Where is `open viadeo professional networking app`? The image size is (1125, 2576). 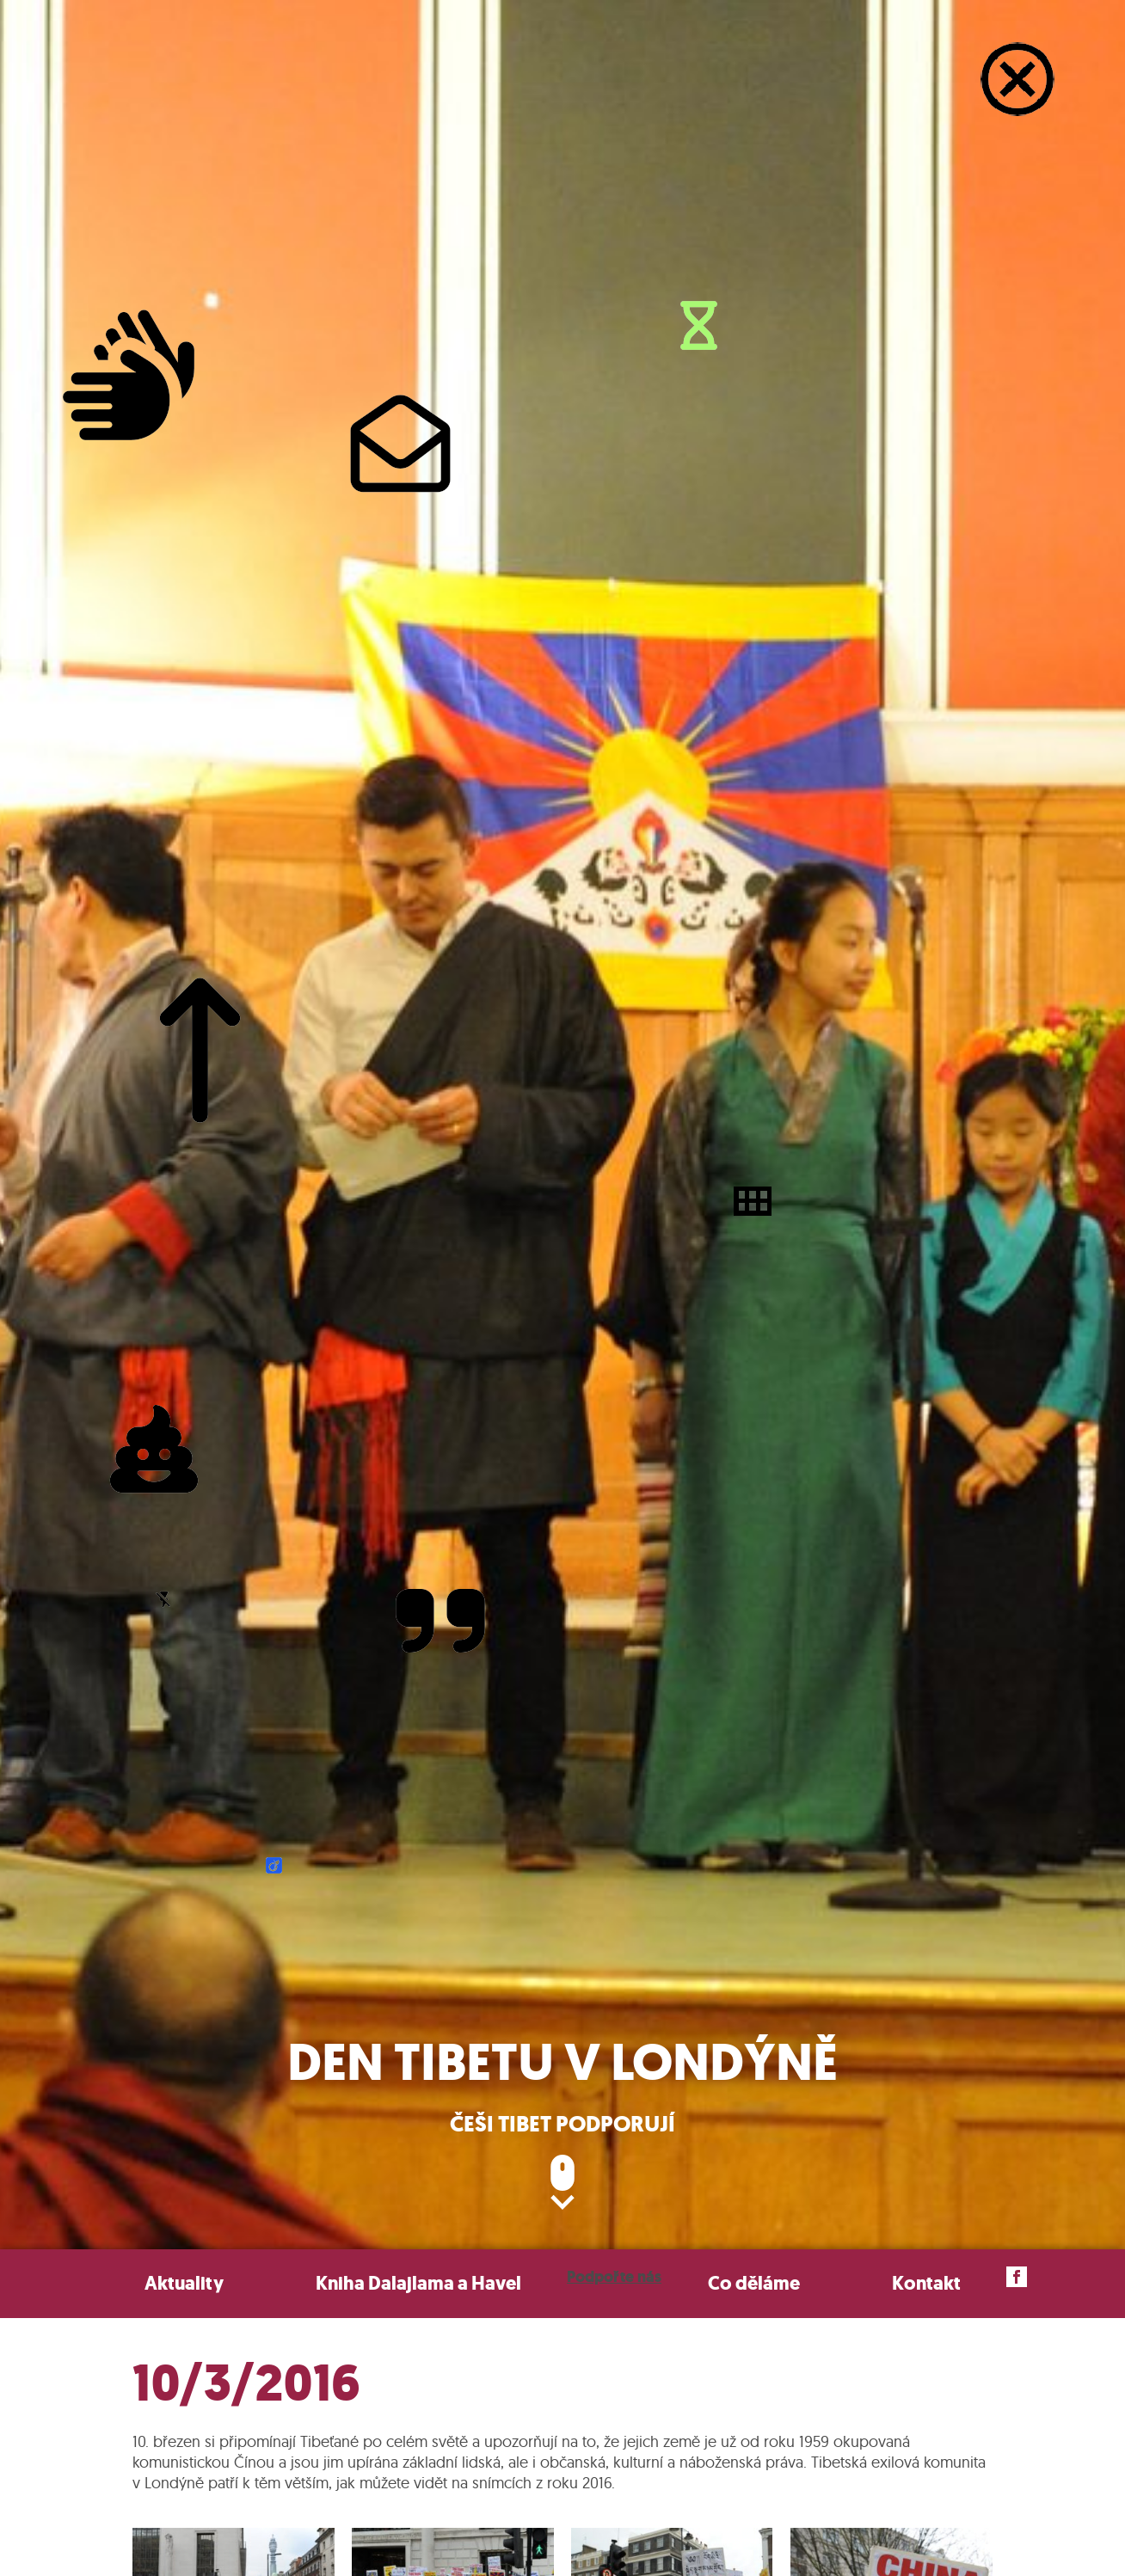
open viadeo professional networking app is located at coordinates (274, 1865).